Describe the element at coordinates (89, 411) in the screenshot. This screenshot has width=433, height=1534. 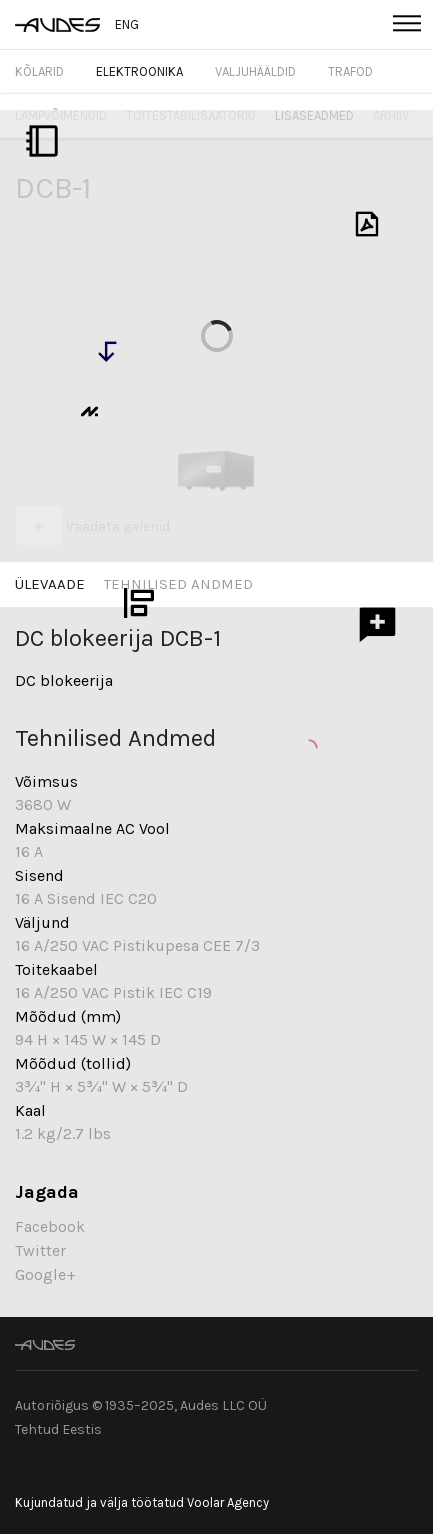
I see `meizu brand logo` at that location.